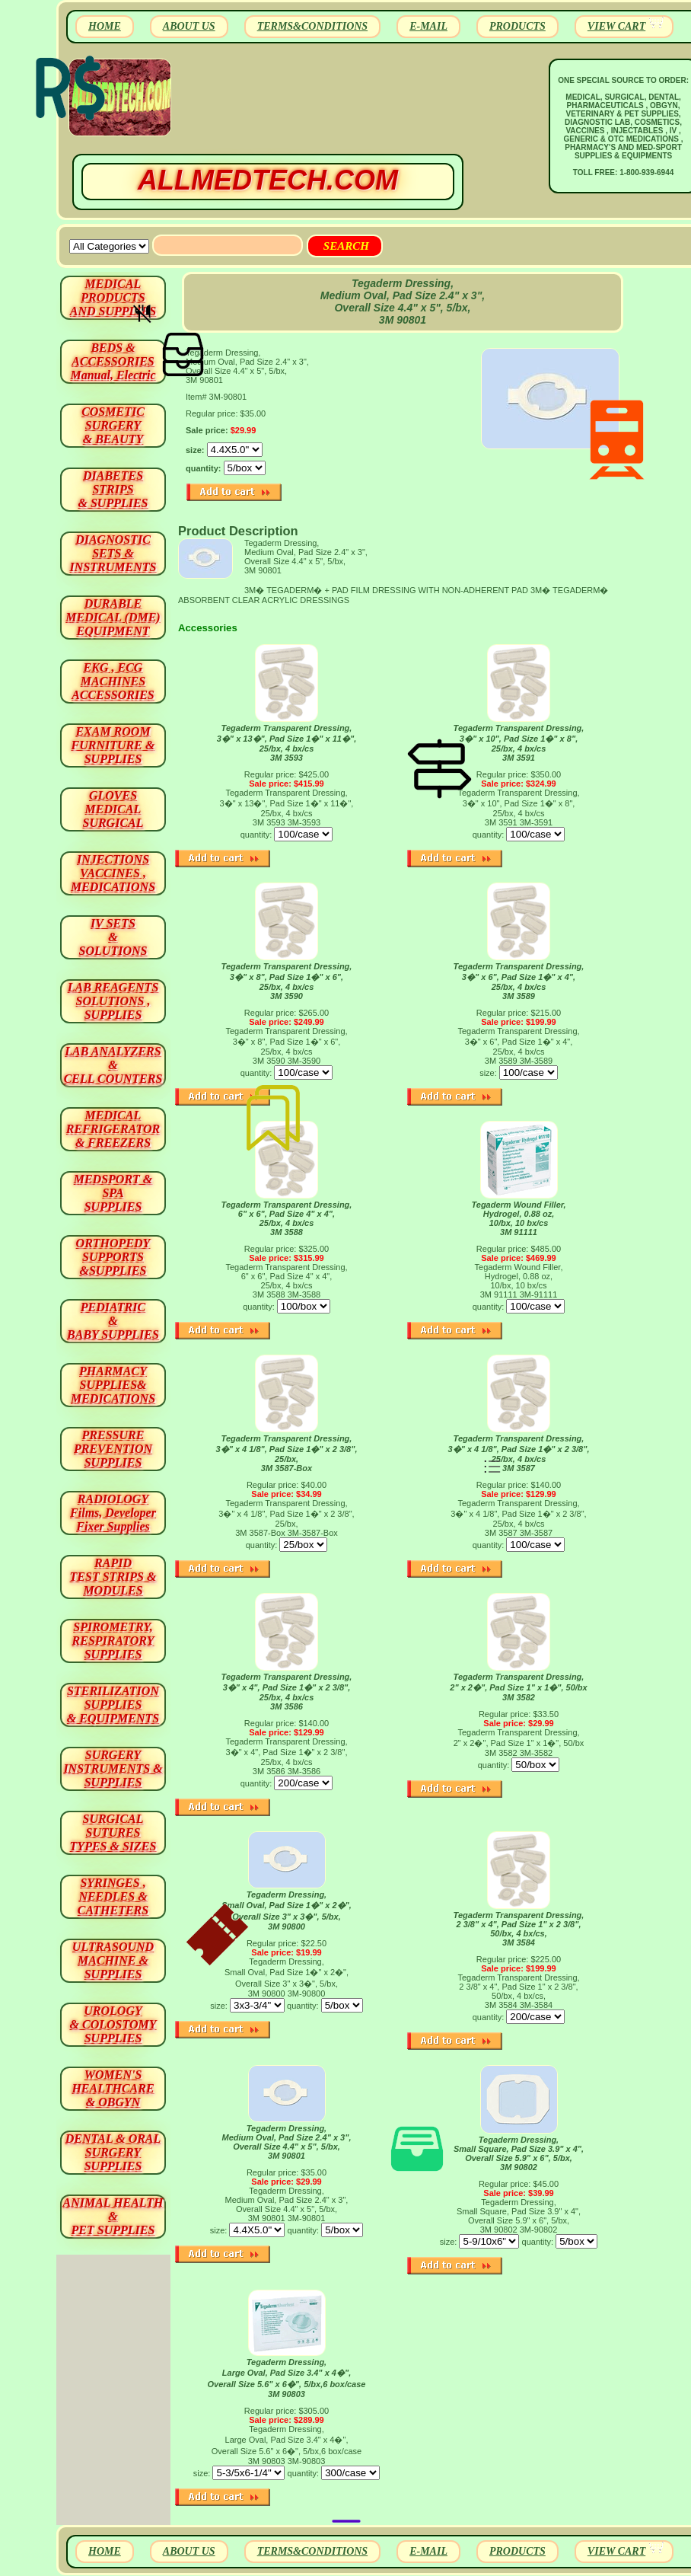 The width and height of the screenshot is (691, 2576). I want to click on navigate to directions or wayfinding options, so click(439, 768).